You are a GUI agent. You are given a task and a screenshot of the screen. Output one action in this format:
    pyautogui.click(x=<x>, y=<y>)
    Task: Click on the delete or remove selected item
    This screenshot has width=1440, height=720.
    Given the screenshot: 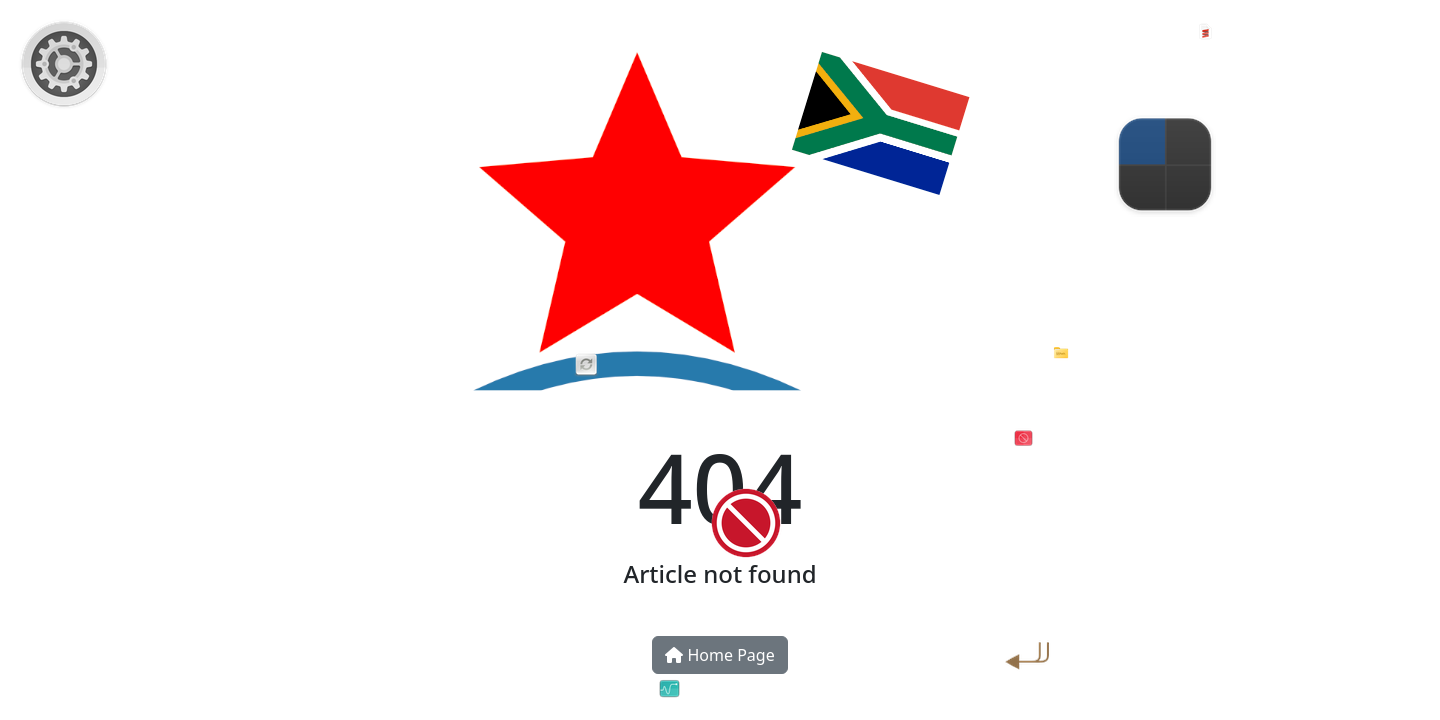 What is the action you would take?
    pyautogui.click(x=746, y=523)
    